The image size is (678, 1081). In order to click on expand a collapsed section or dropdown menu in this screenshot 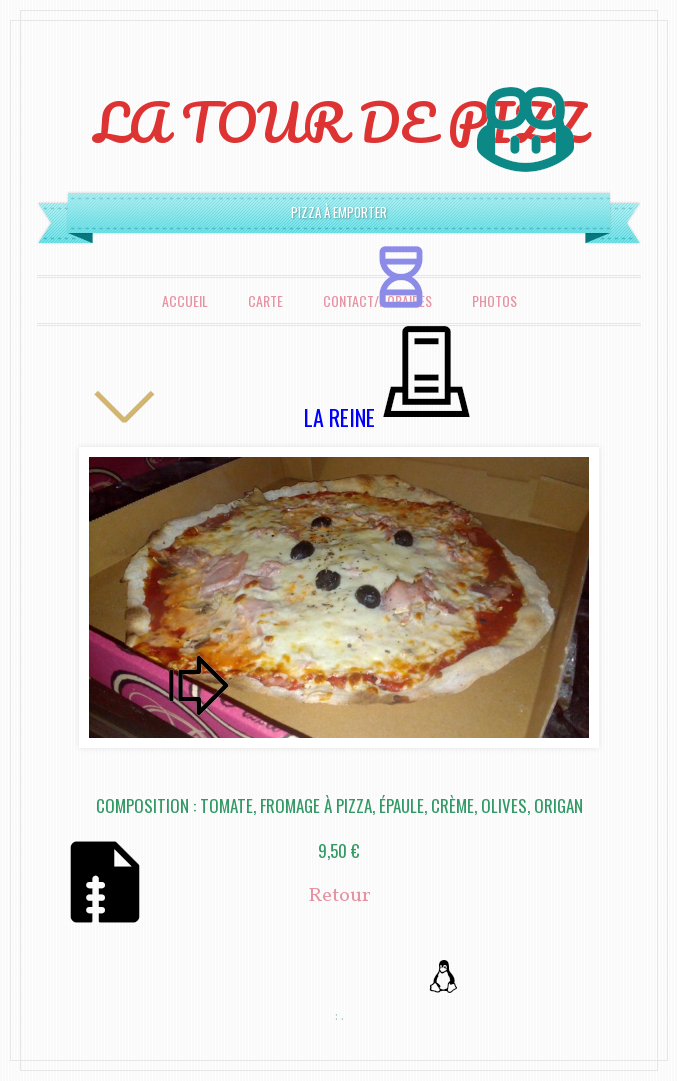, I will do `click(124, 404)`.